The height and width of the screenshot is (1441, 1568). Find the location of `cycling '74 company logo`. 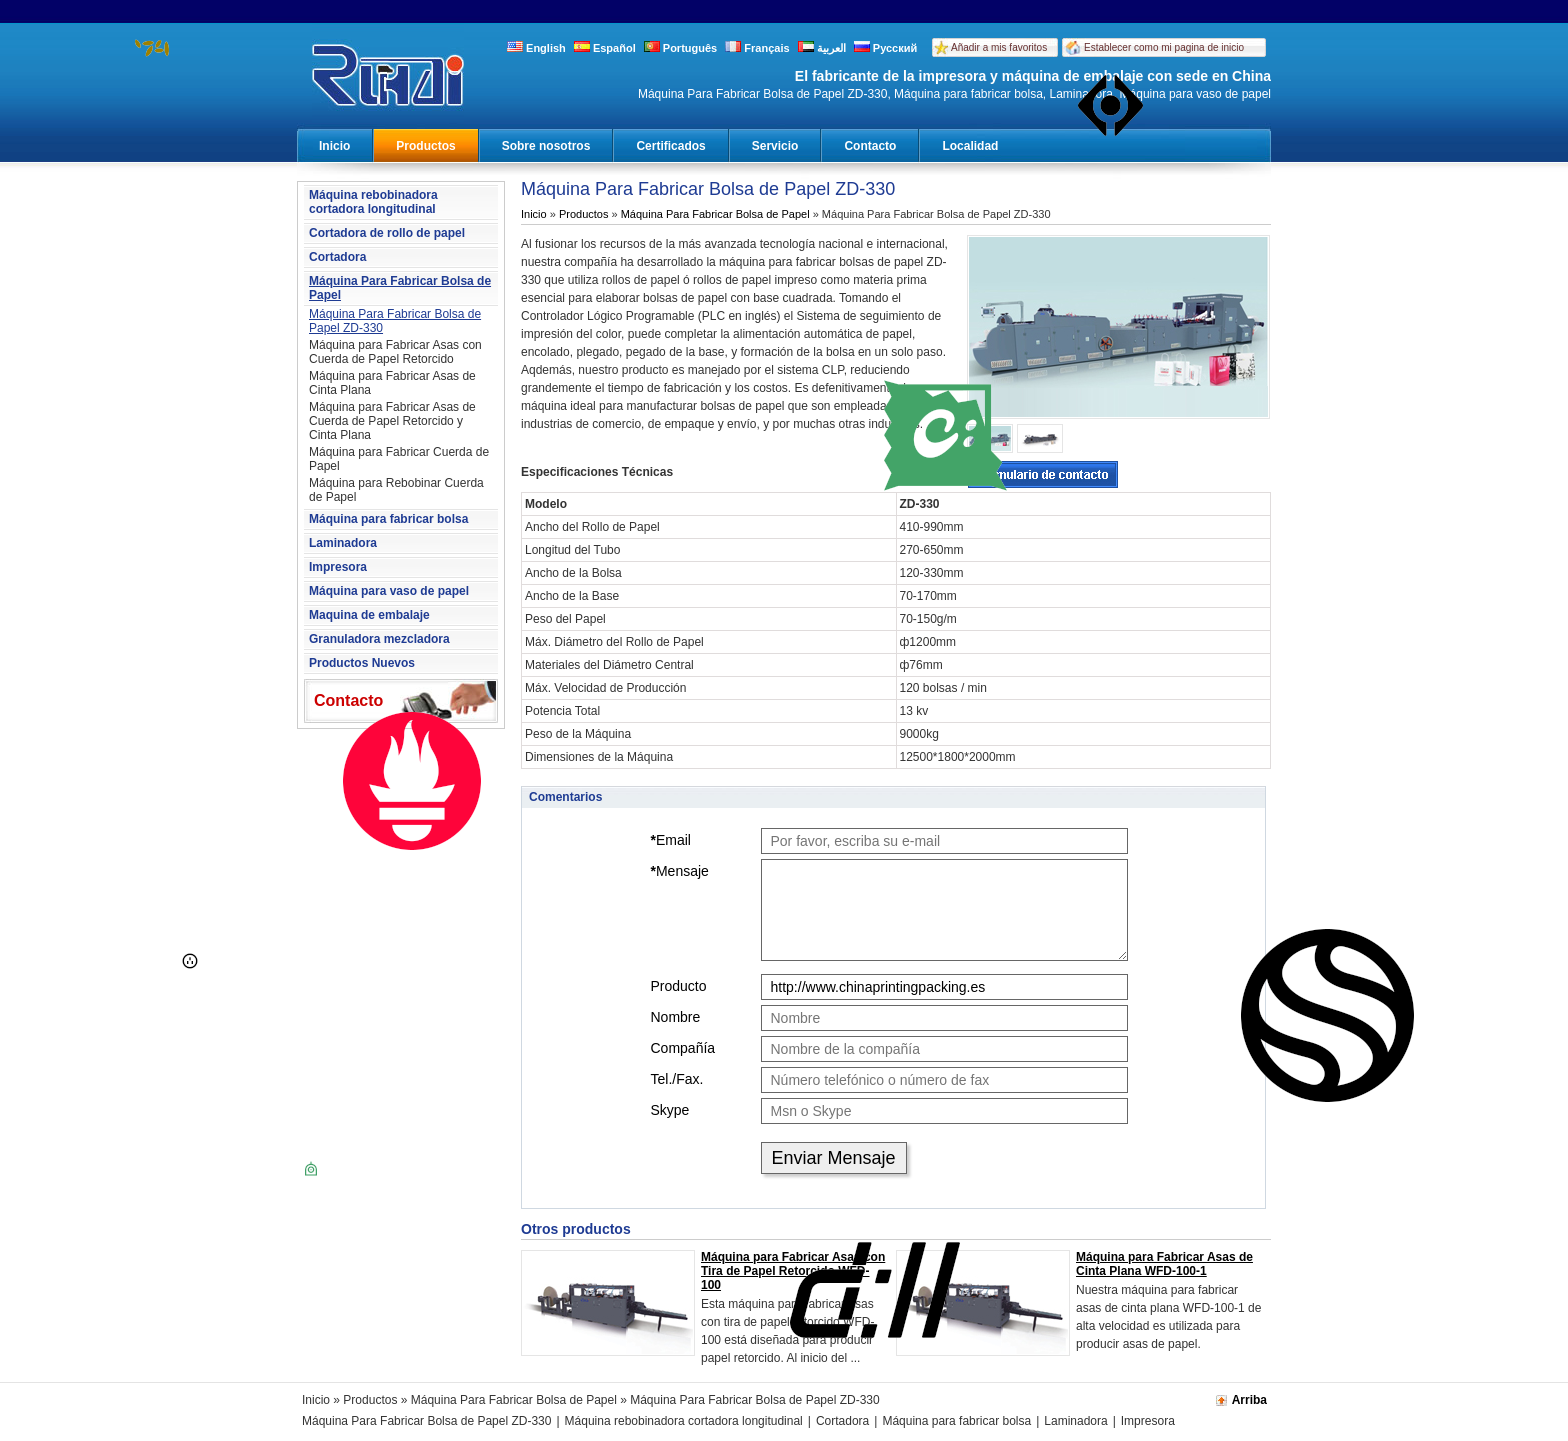

cycling '74 company logo is located at coordinates (152, 48).